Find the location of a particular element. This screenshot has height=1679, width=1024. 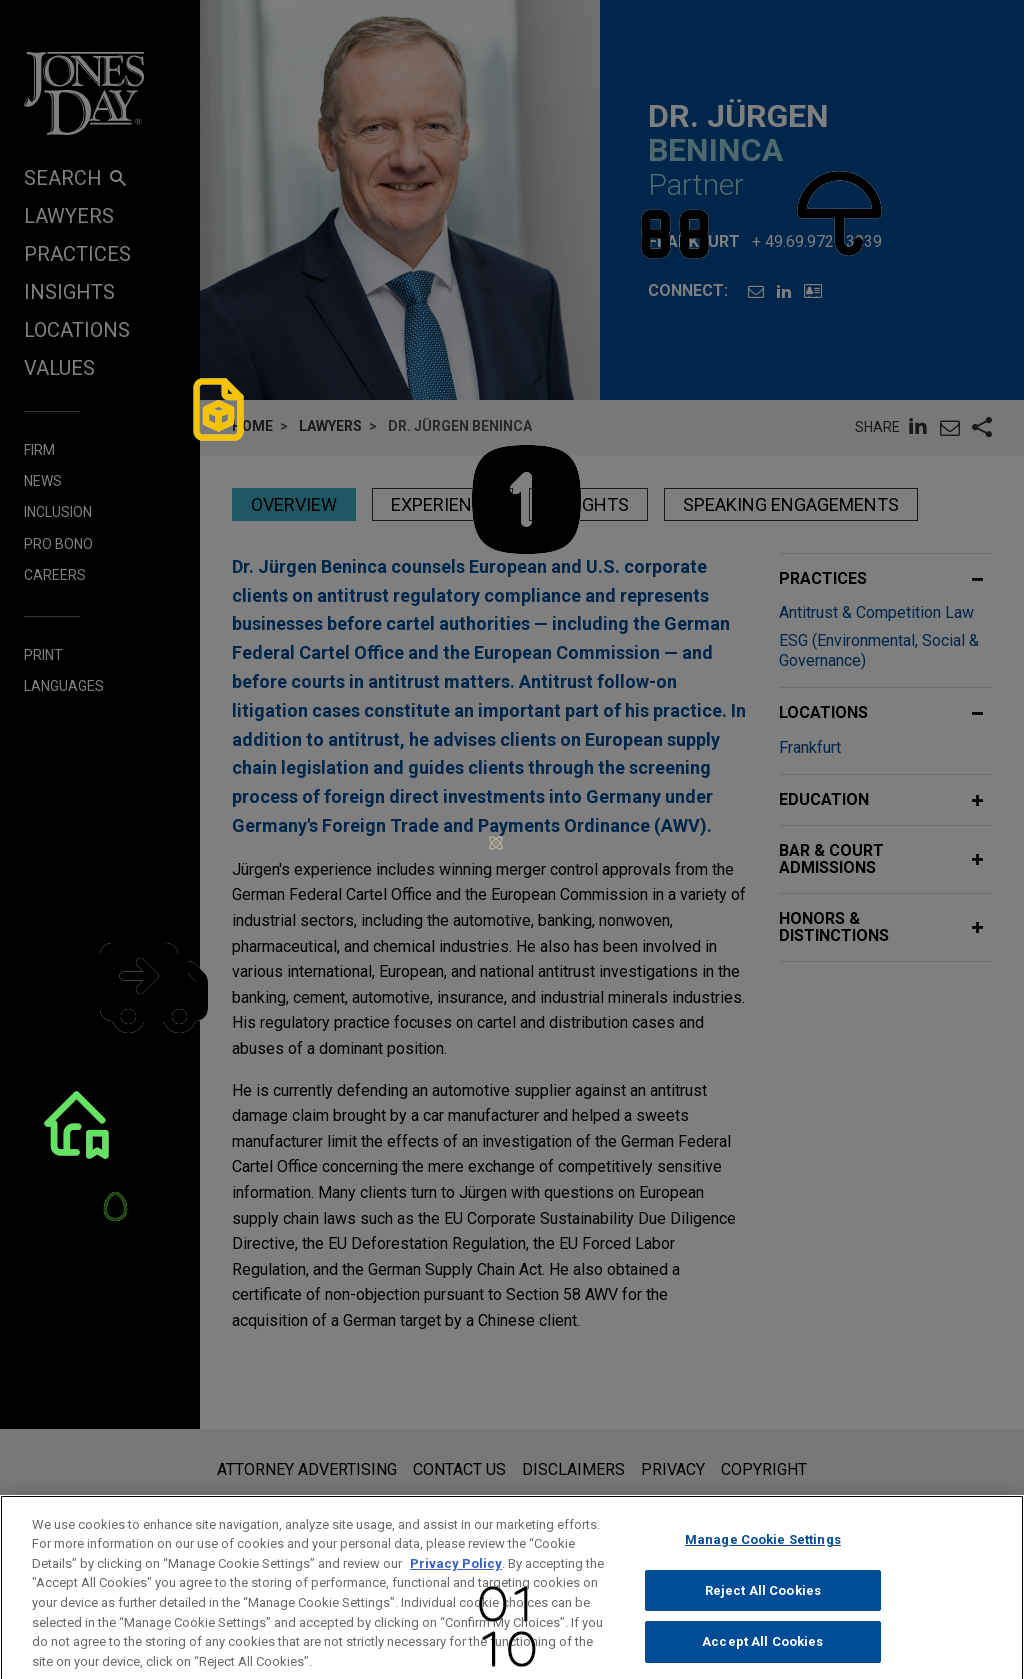

indicates an egg or egg-related item is located at coordinates (115, 1206).